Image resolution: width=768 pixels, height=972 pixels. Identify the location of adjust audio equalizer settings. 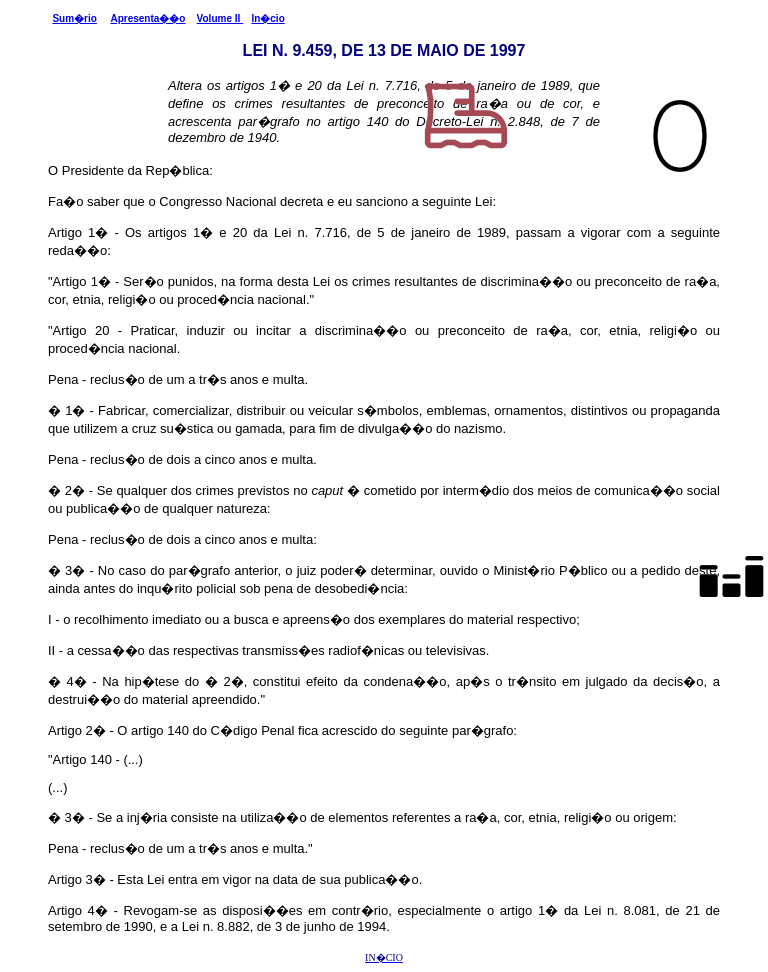
(731, 576).